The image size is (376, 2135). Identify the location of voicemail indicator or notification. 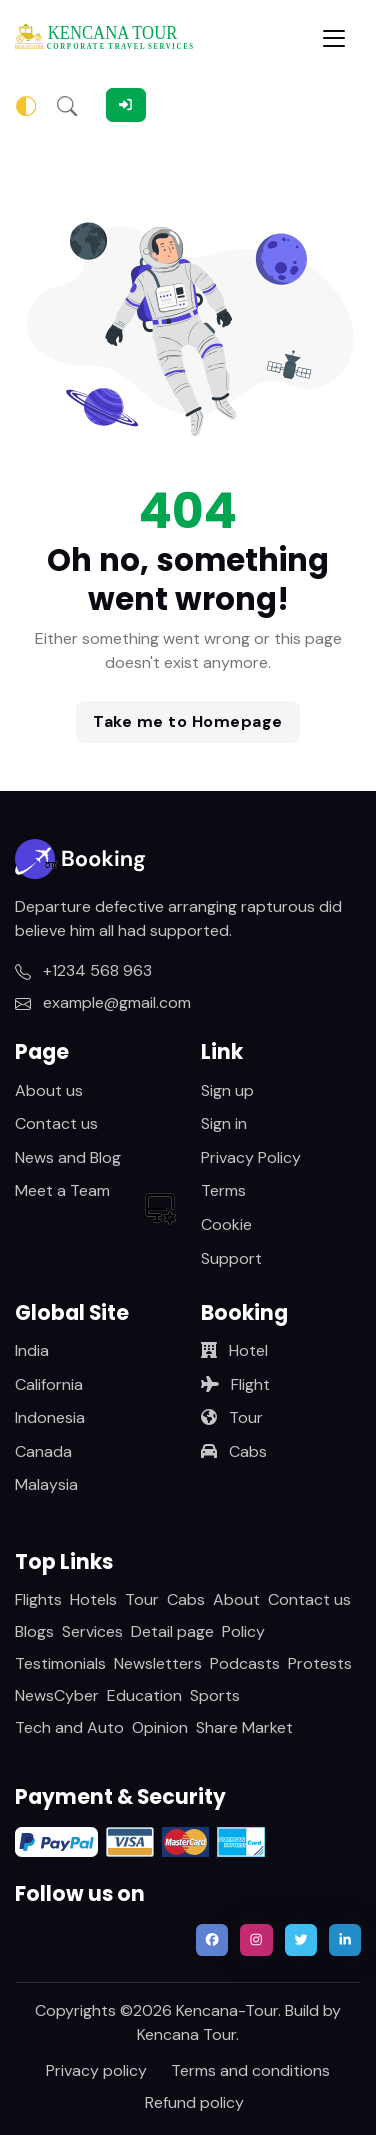
(51, 865).